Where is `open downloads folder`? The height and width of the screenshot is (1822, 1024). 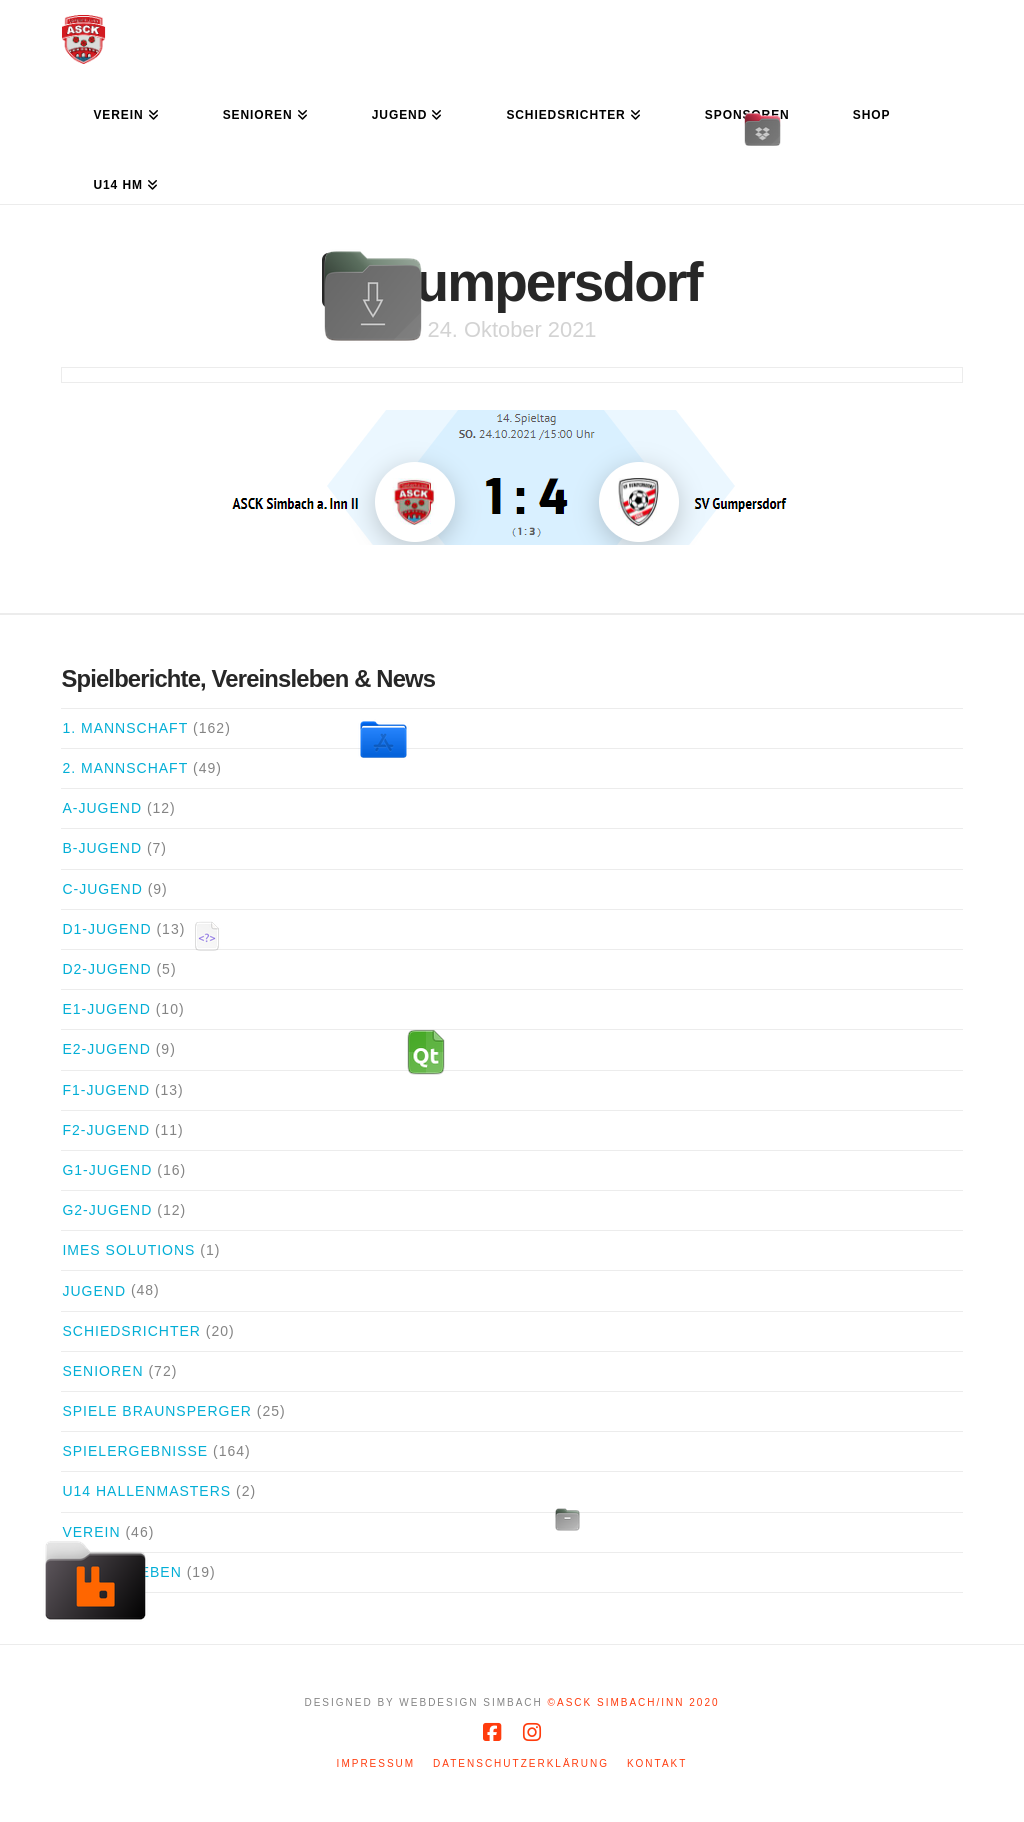
open downloads folder is located at coordinates (373, 296).